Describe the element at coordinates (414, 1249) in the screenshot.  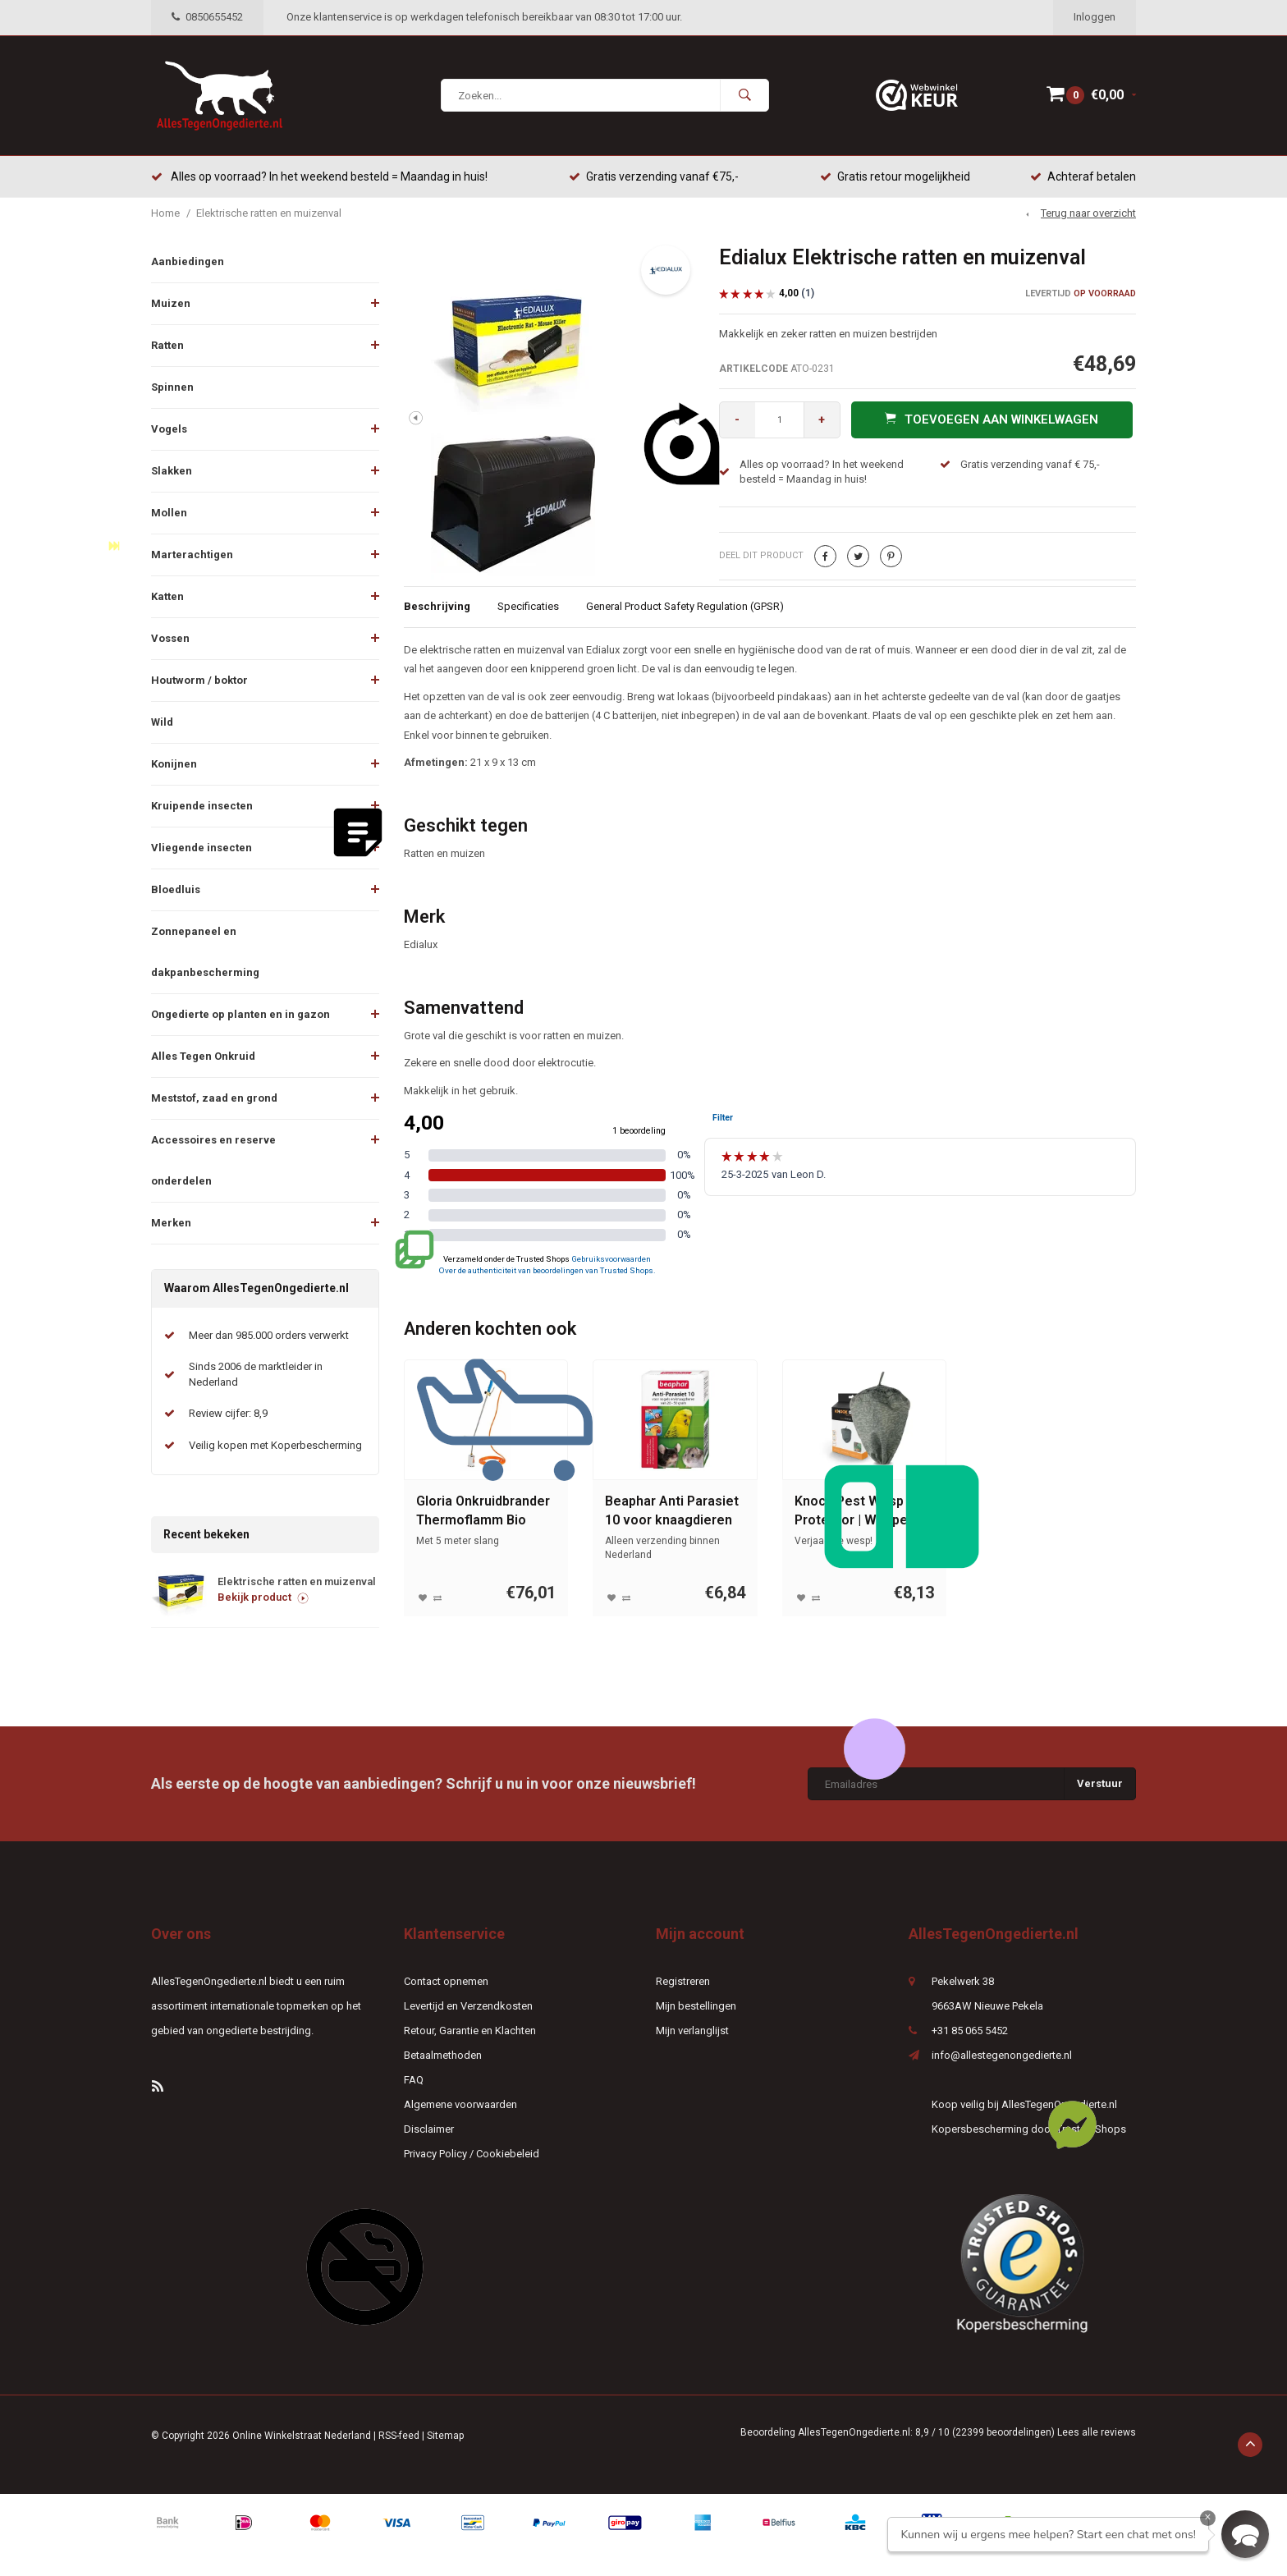
I see `select the bottom layer in a stack` at that location.